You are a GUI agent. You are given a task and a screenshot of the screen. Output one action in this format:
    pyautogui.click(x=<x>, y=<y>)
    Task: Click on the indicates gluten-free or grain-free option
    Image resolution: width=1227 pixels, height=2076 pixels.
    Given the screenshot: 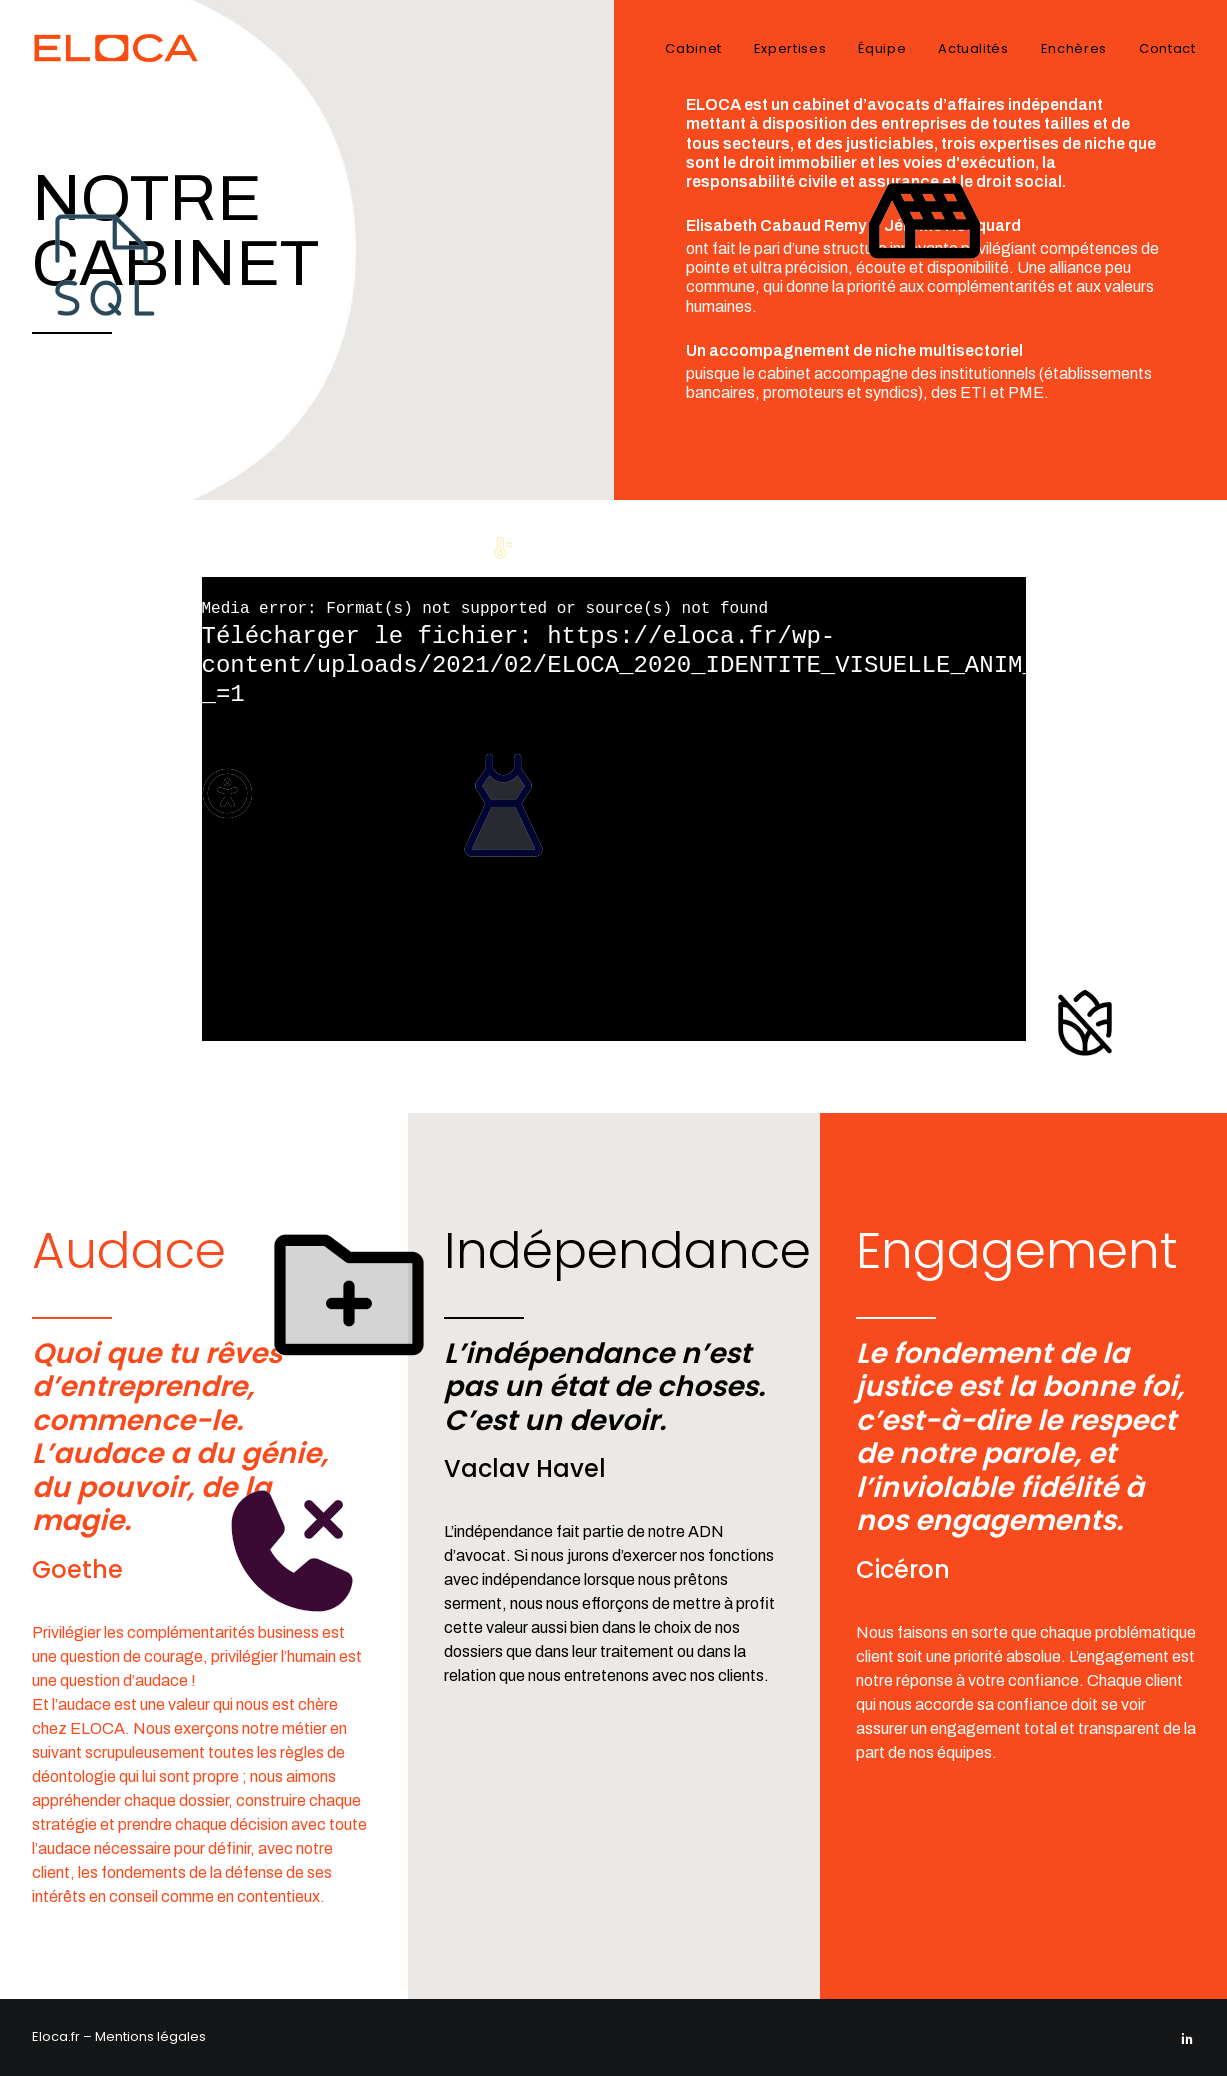 What is the action you would take?
    pyautogui.click(x=1085, y=1024)
    